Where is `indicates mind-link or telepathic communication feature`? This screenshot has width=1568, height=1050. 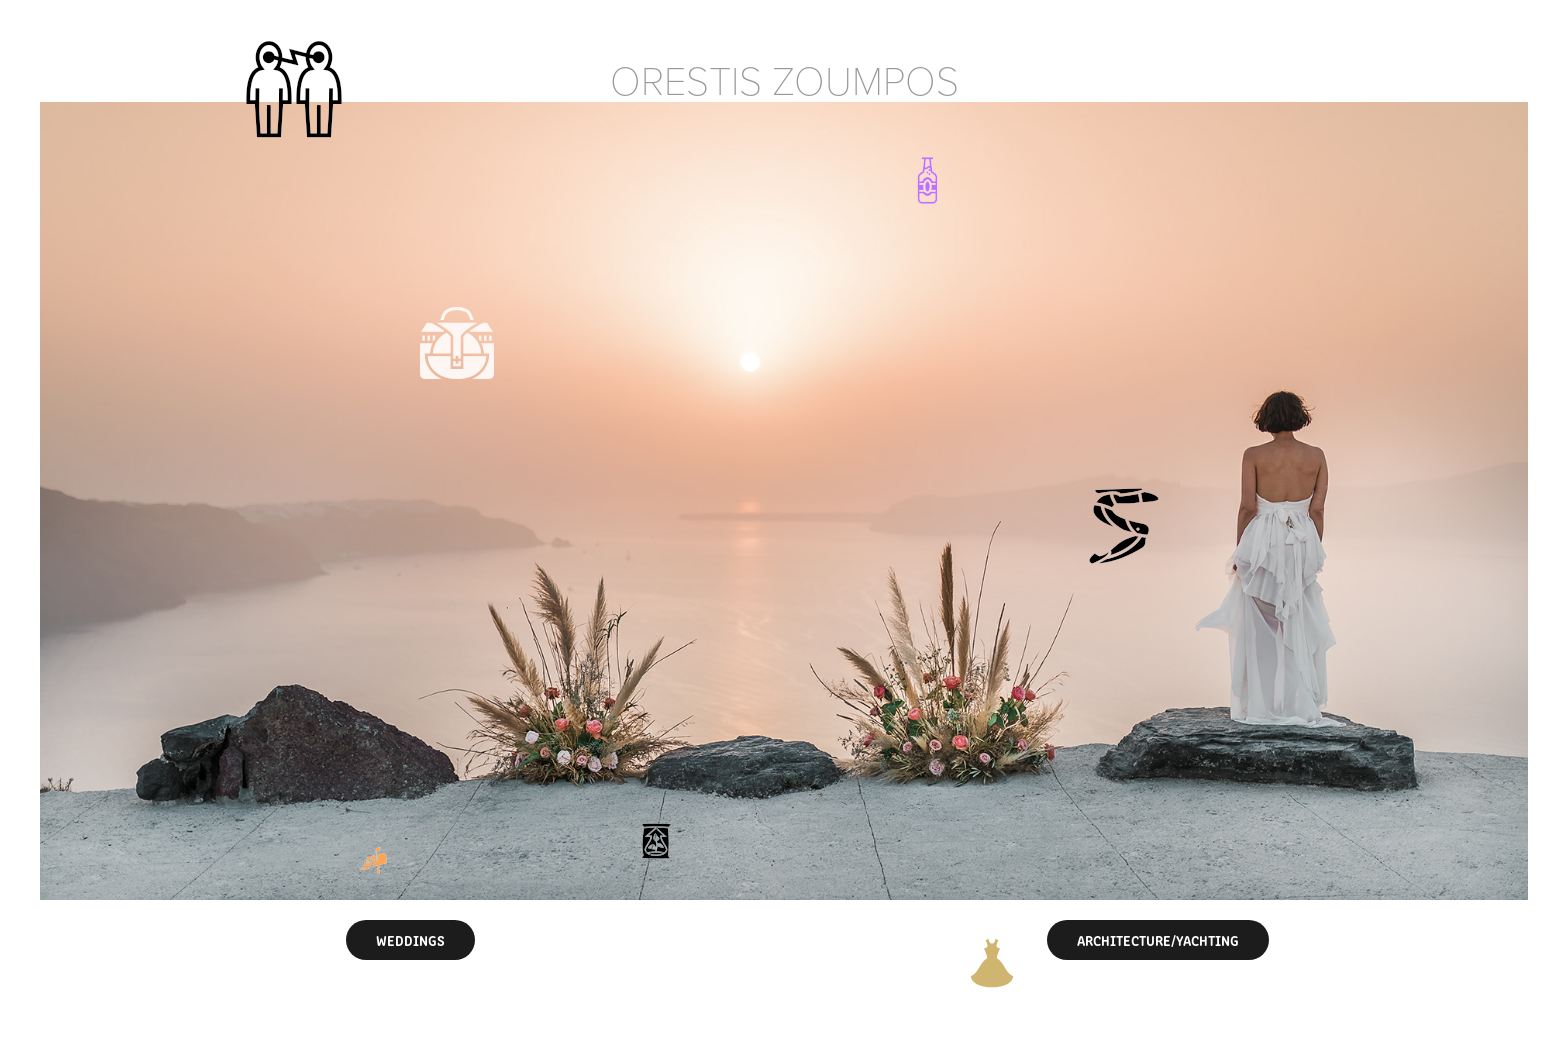
indicates mind-link or telepathic communication feature is located at coordinates (294, 89).